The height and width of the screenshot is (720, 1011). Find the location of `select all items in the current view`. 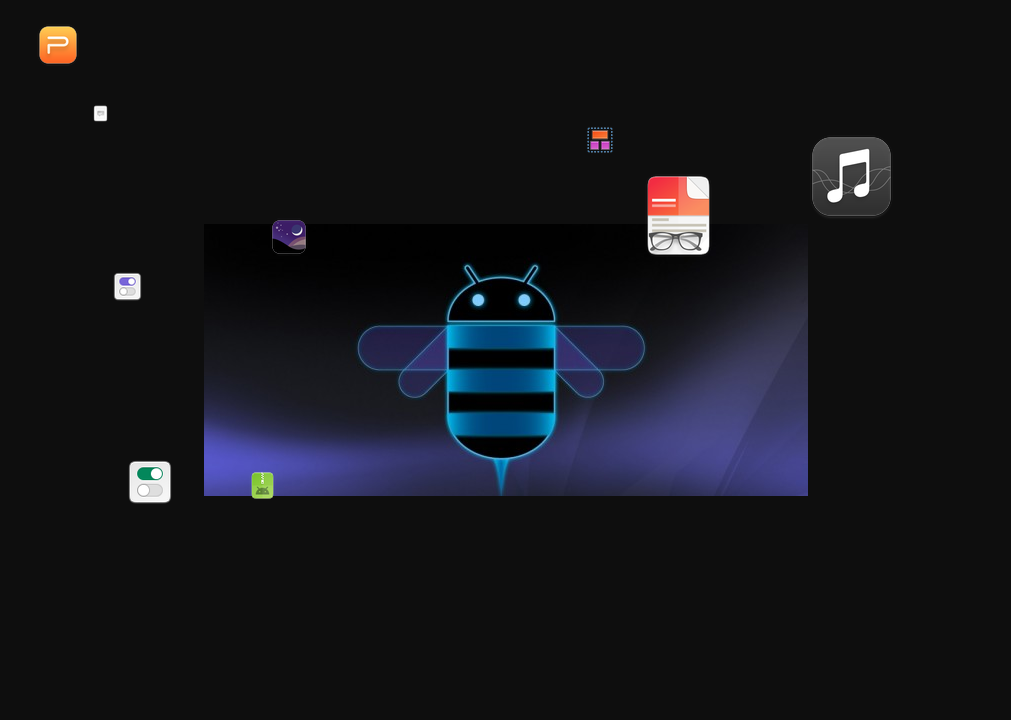

select all items in the current view is located at coordinates (600, 140).